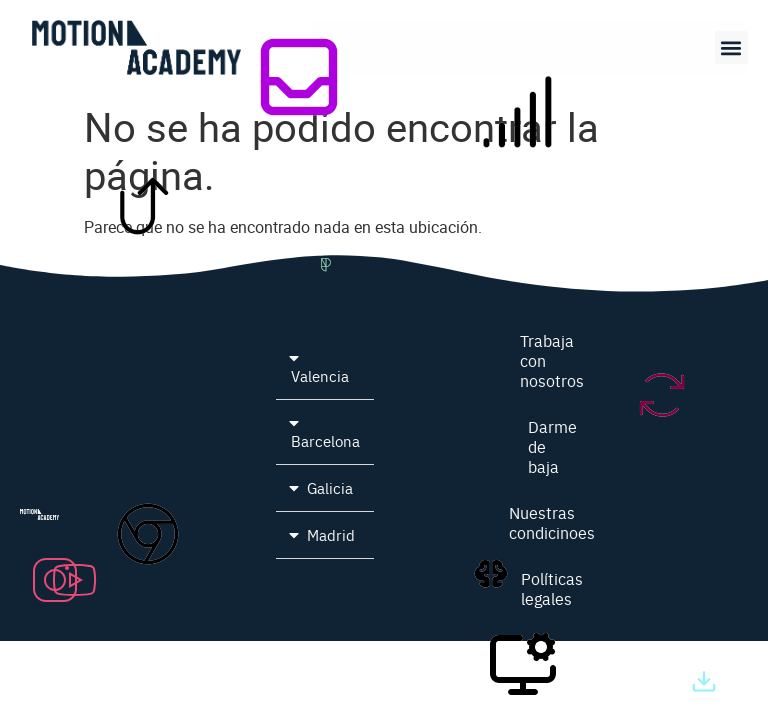  What do you see at coordinates (704, 682) in the screenshot?
I see `download a file or document` at bounding box center [704, 682].